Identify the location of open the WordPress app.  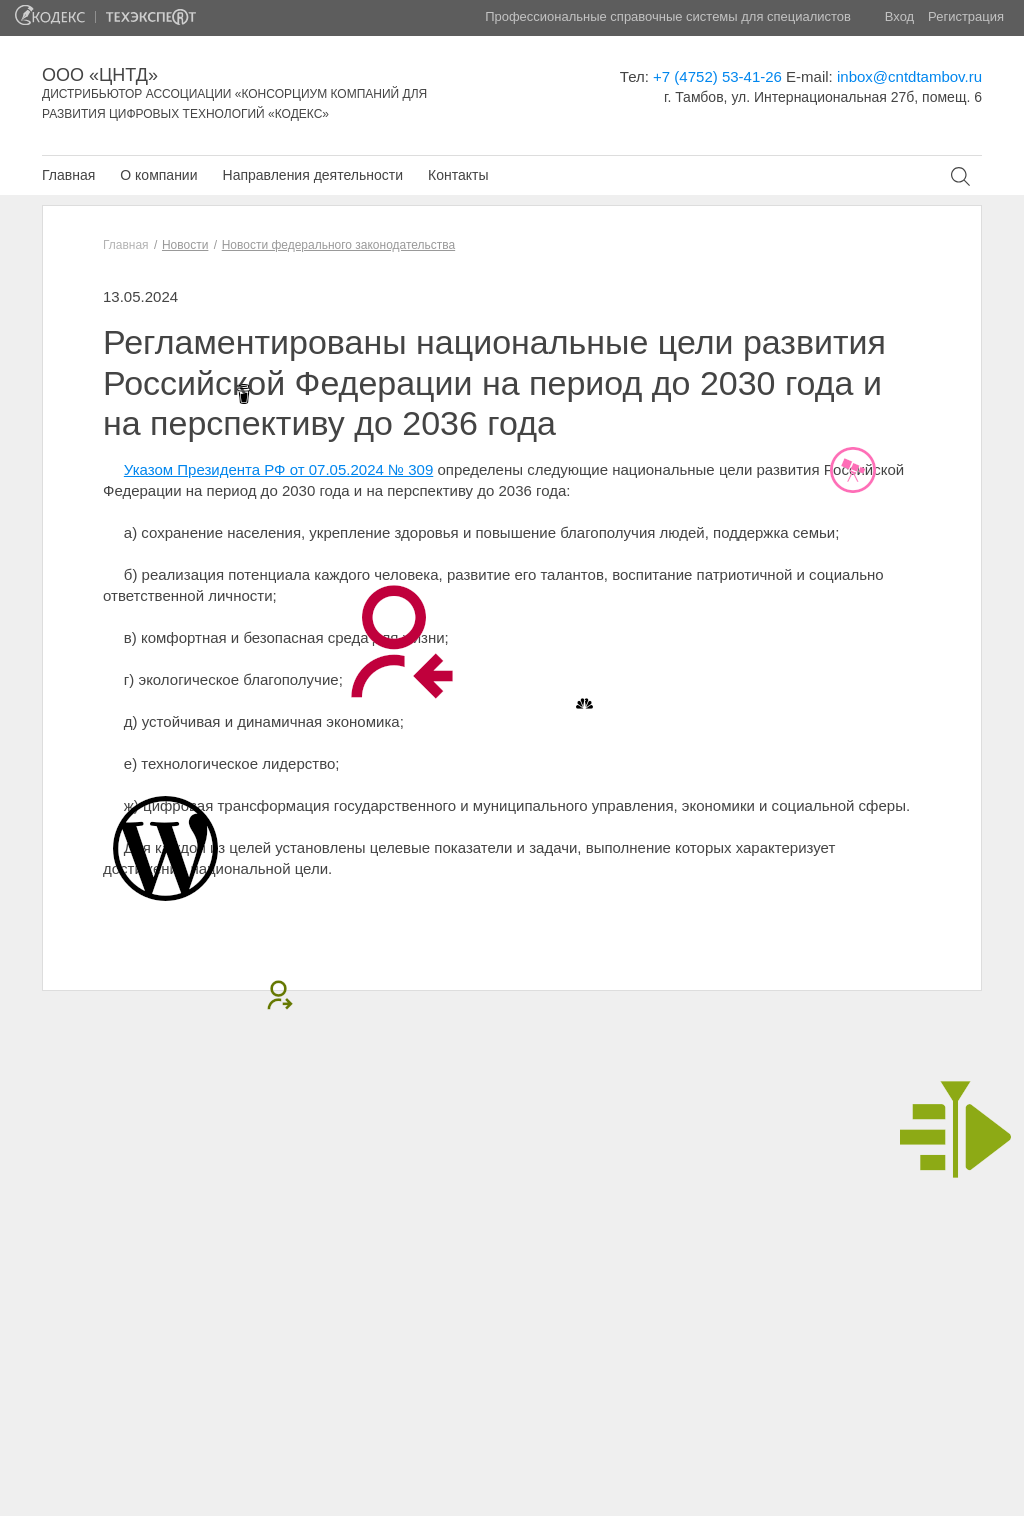
(165, 848).